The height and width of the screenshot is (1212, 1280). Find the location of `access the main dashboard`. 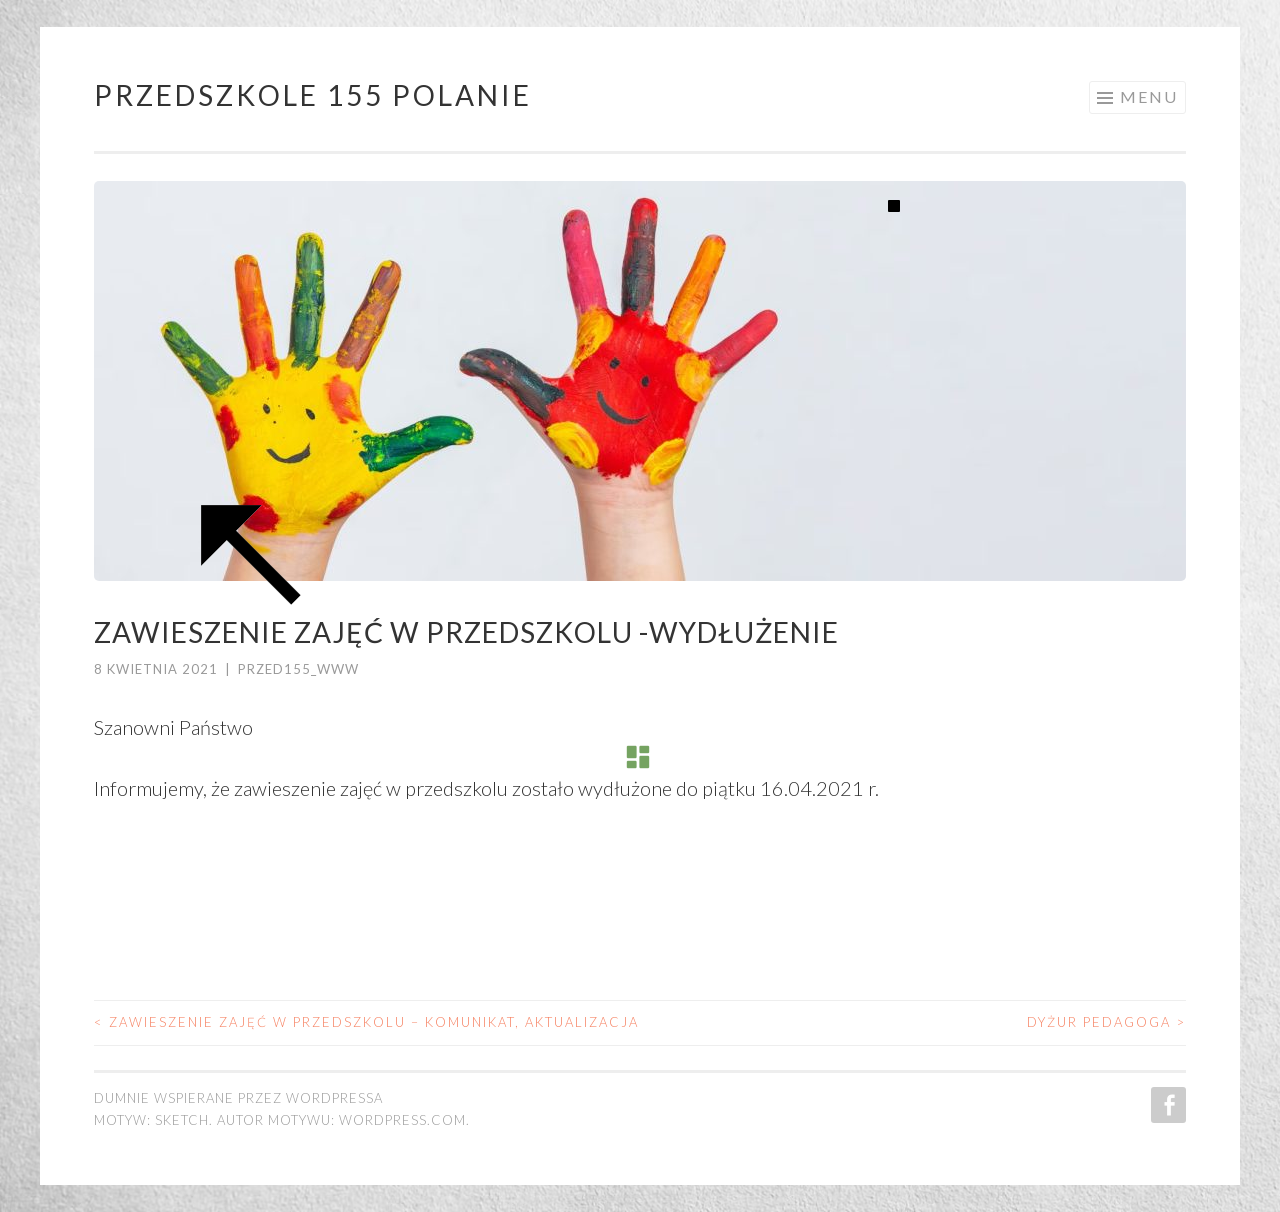

access the main dashboard is located at coordinates (638, 757).